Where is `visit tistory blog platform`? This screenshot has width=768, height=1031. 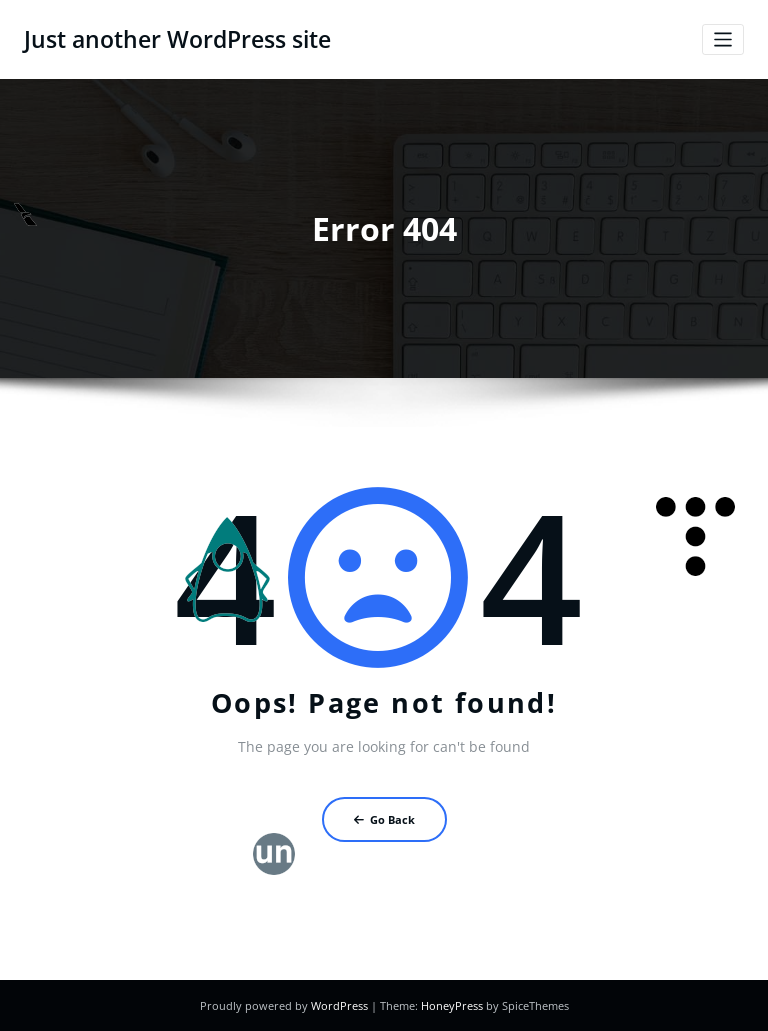
visit tistory blog platform is located at coordinates (695, 536).